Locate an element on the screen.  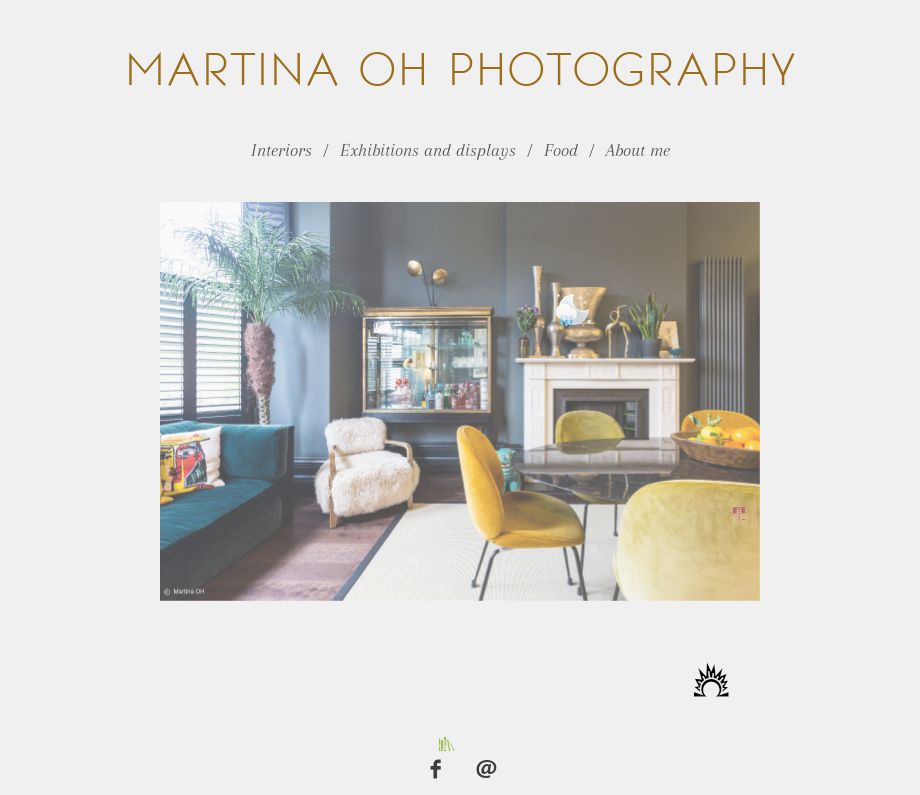
indicates a hazardous or danger zone in gameplay is located at coordinates (739, 514).